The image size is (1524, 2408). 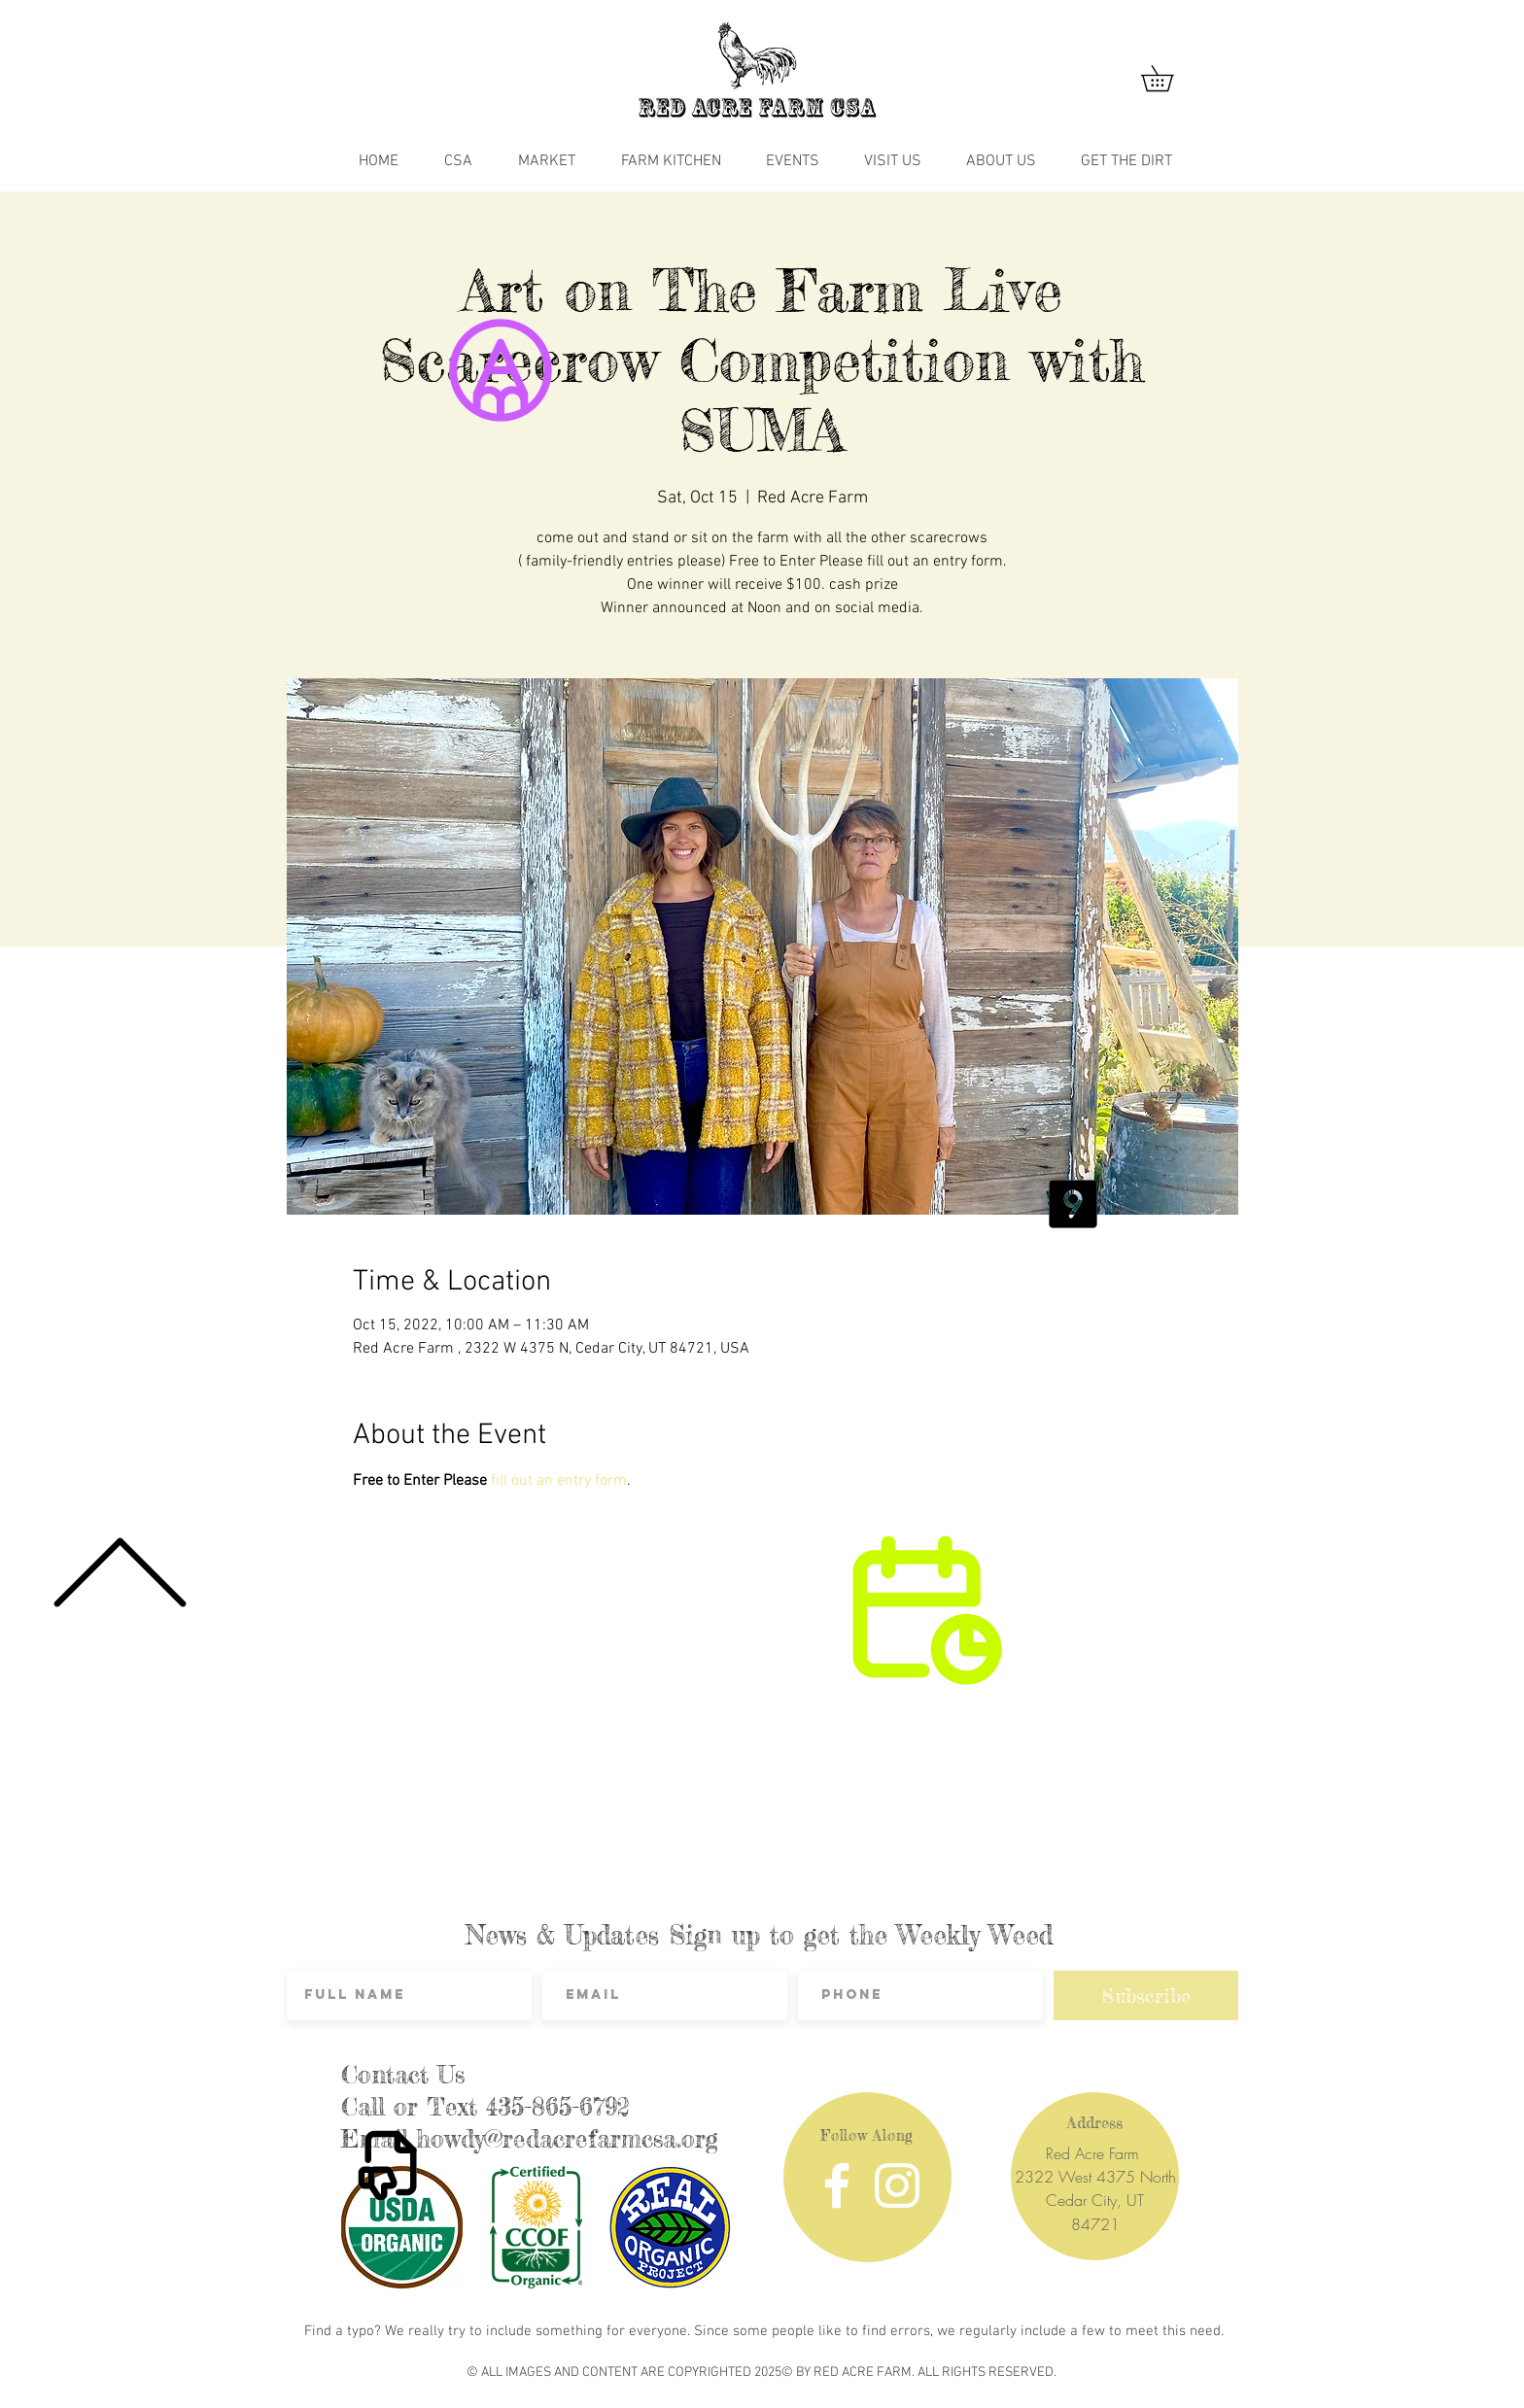 What do you see at coordinates (923, 1606) in the screenshot?
I see `view calendar analytics and statistics` at bounding box center [923, 1606].